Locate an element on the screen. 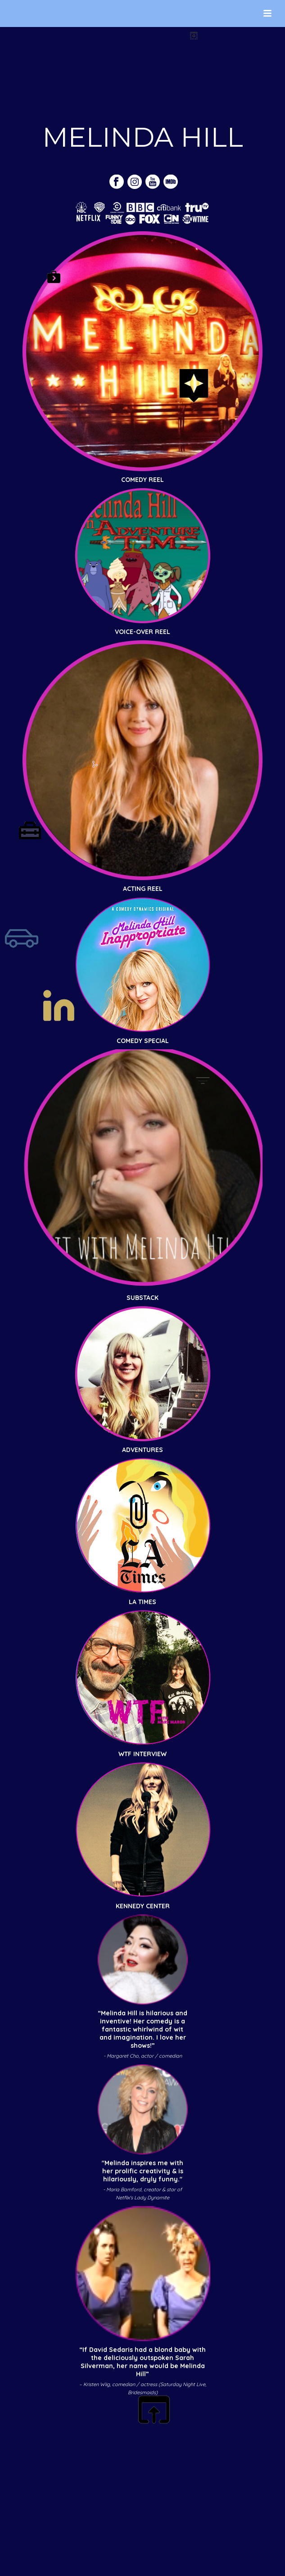 The height and width of the screenshot is (2576, 285). access vehicle or car-related settings is located at coordinates (22, 937).